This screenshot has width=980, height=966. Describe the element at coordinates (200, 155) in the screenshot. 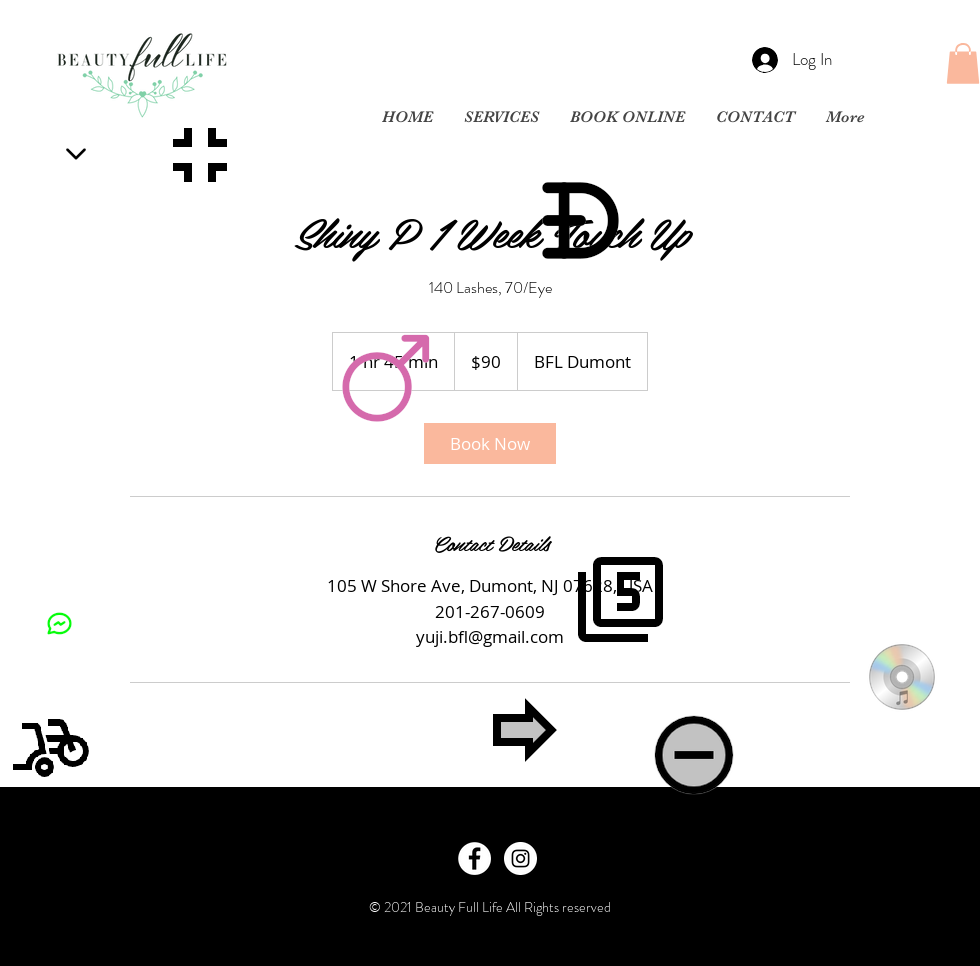

I see `exit fullscreen mode` at that location.